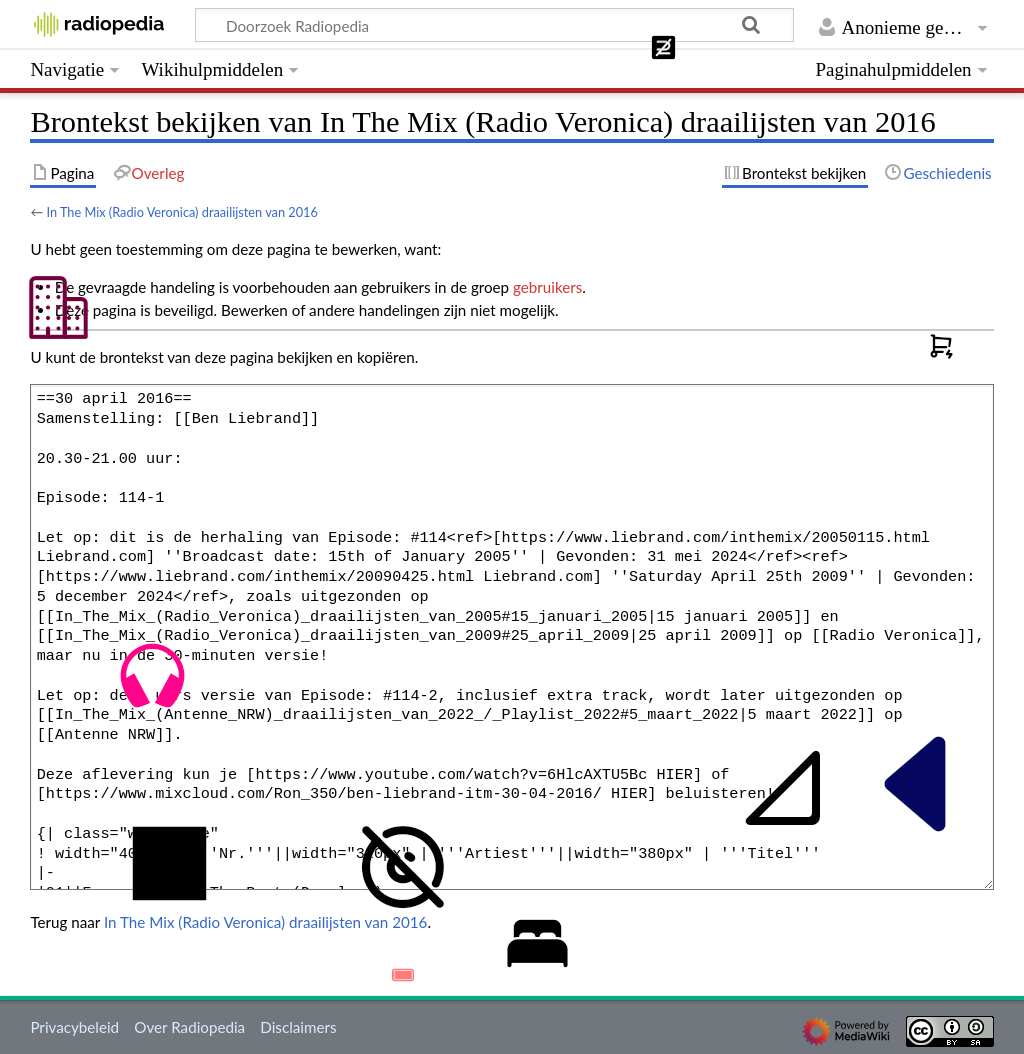 The width and height of the screenshot is (1024, 1054). What do you see at coordinates (169, 863) in the screenshot?
I see `stop media playback` at bounding box center [169, 863].